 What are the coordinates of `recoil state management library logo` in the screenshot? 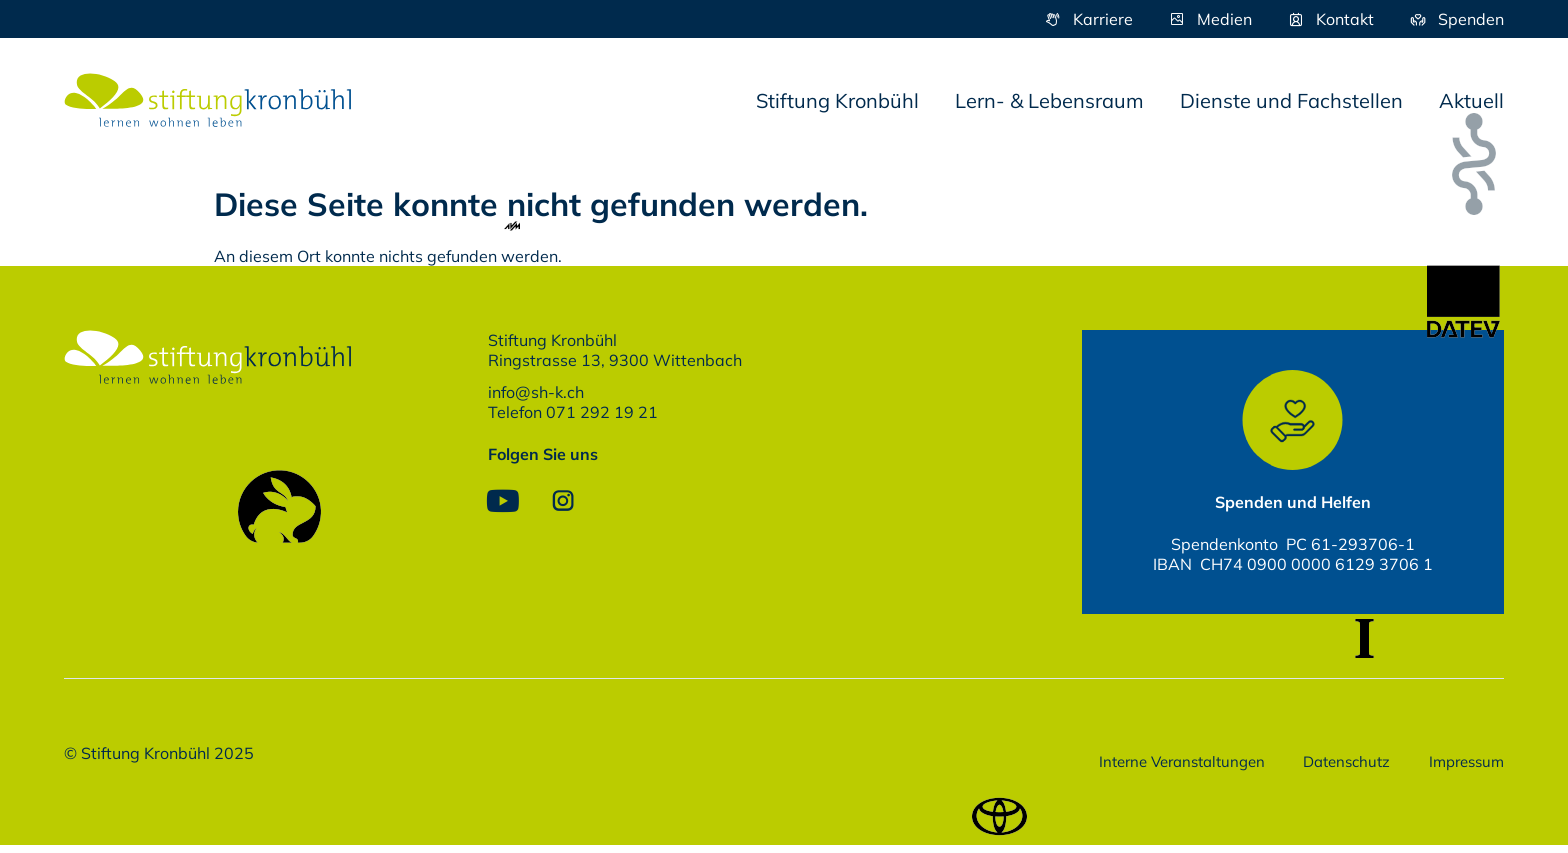 It's located at (1474, 164).